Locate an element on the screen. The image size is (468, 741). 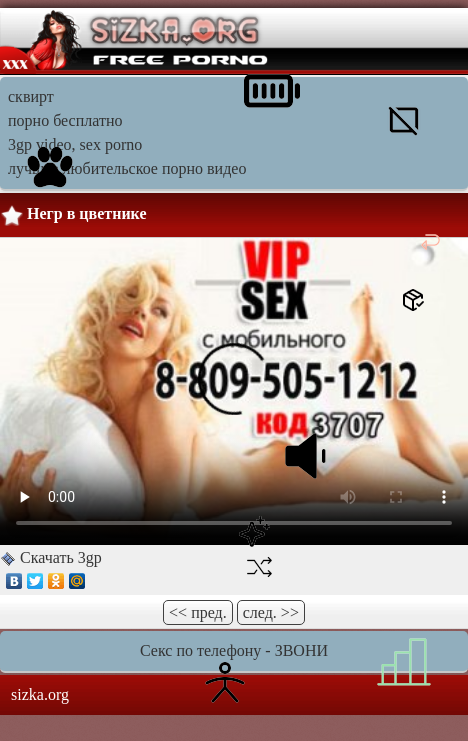
indicates browser not supported is located at coordinates (404, 120).